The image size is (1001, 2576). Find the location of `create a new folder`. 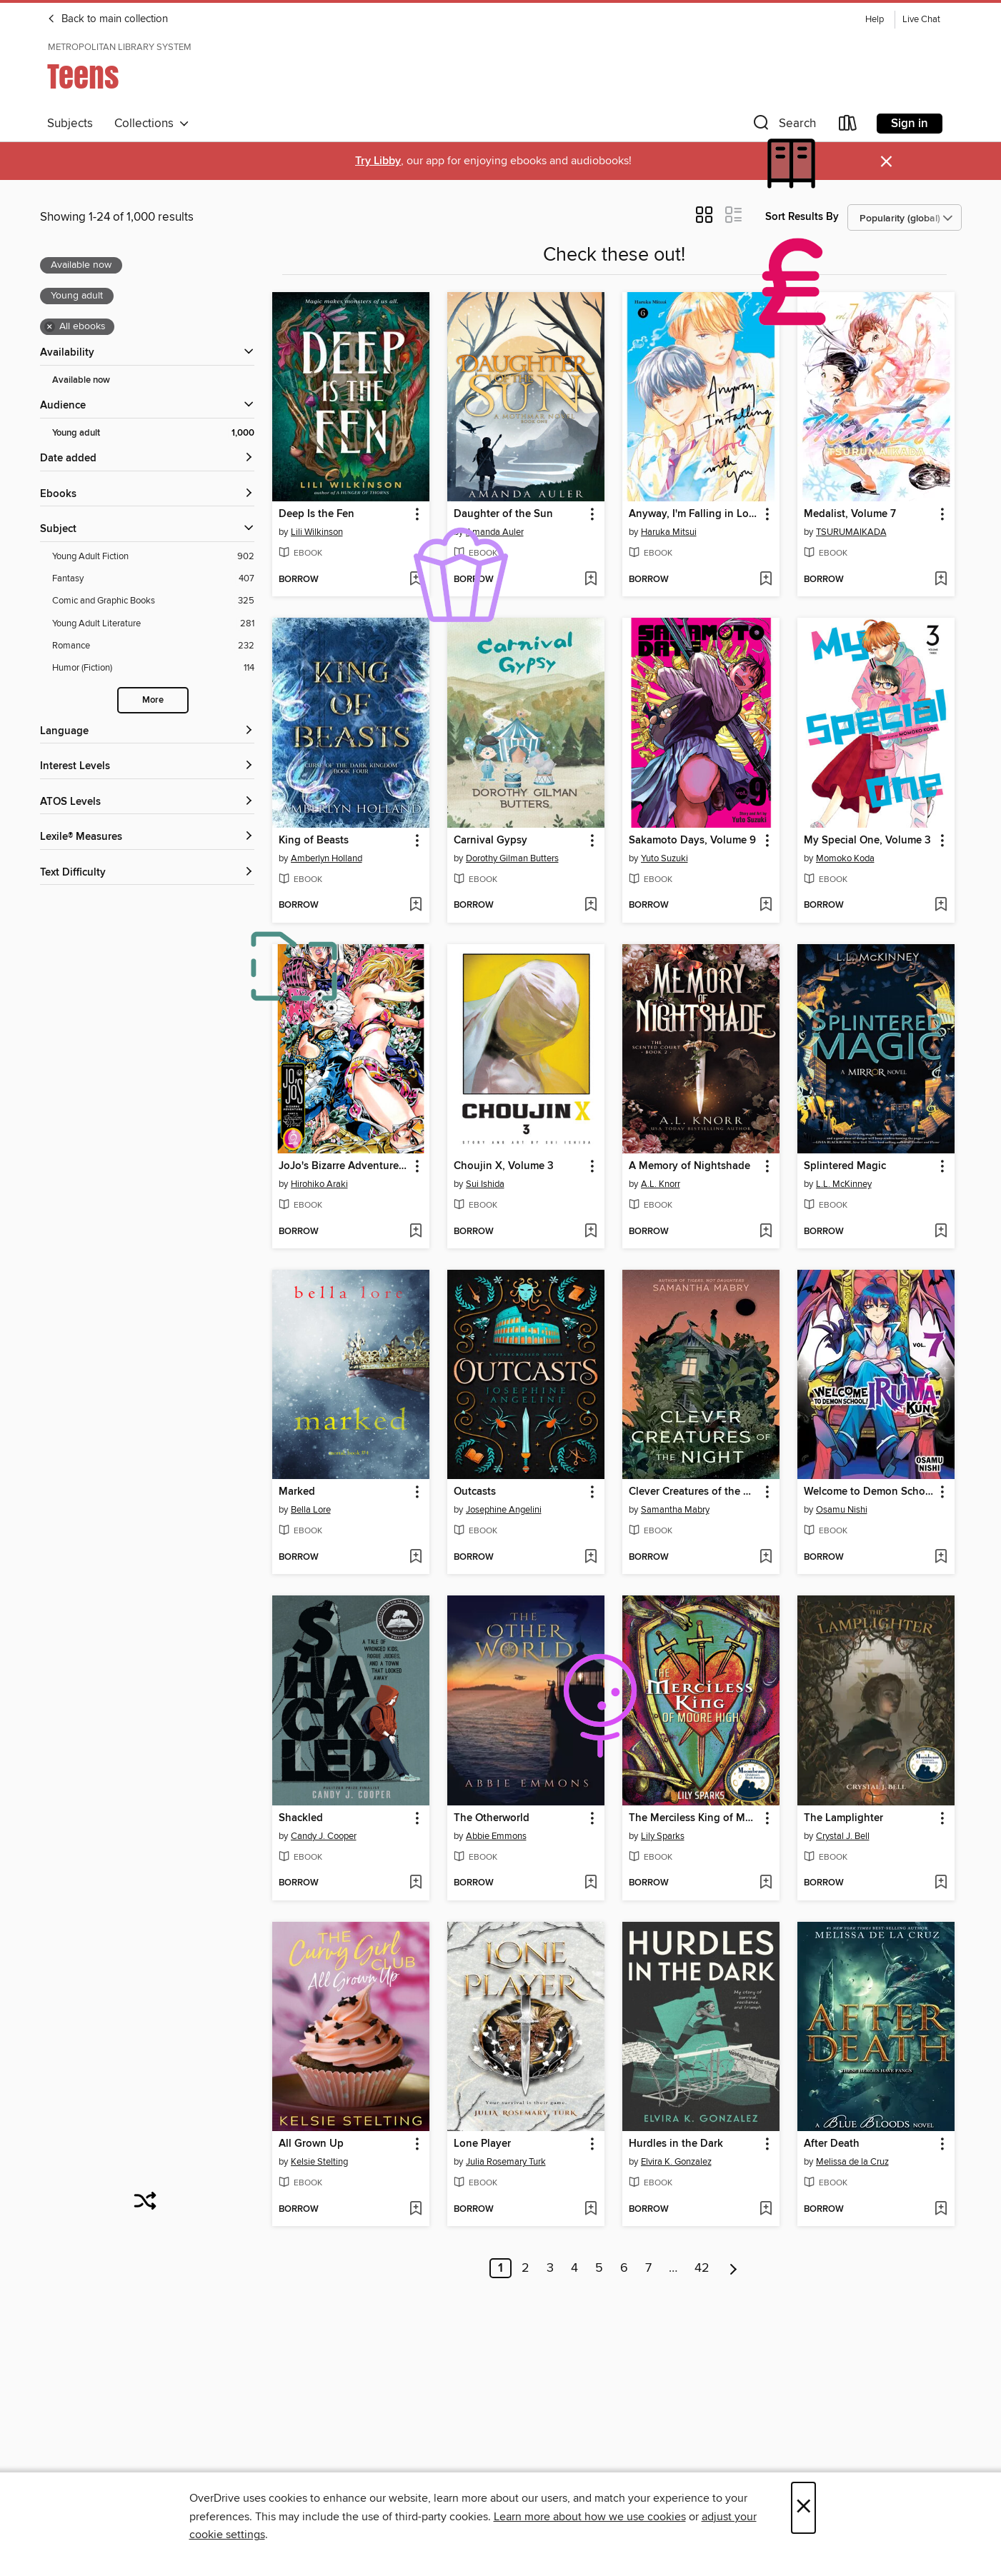

create a new folder is located at coordinates (294, 964).